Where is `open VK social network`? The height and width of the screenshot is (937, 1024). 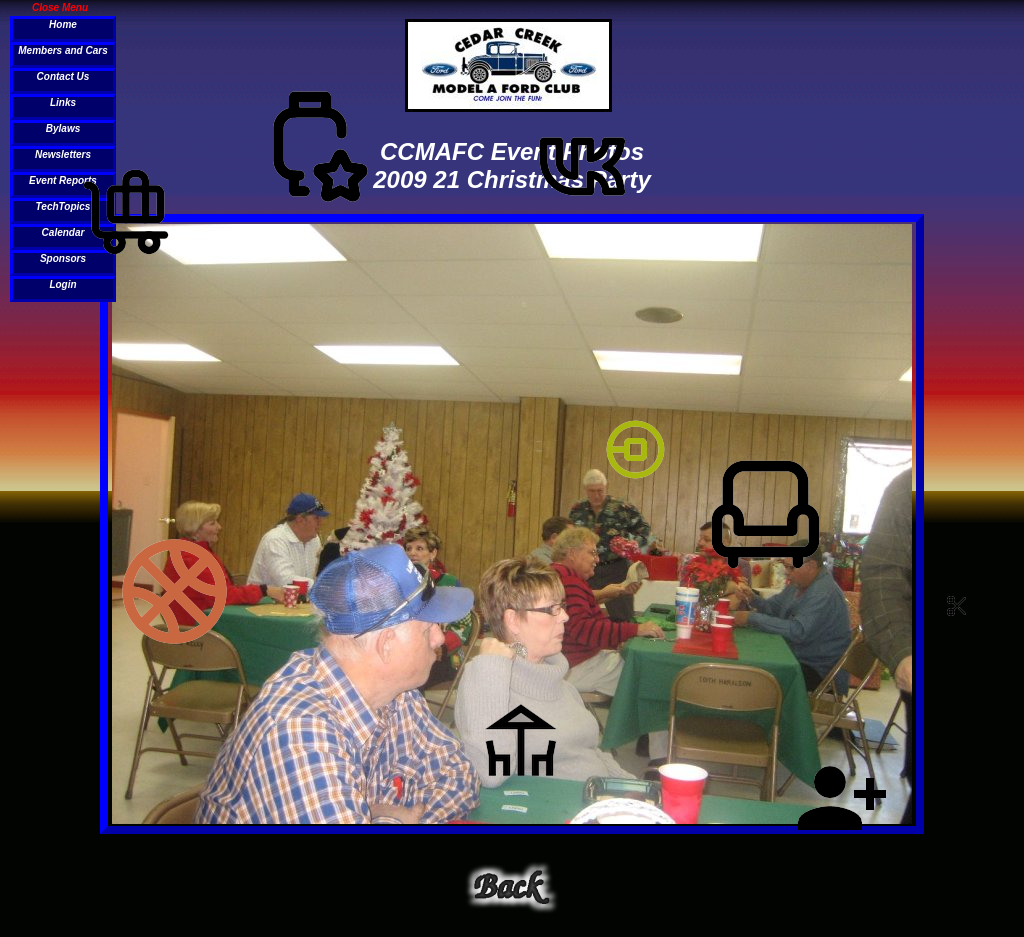 open VK social network is located at coordinates (582, 164).